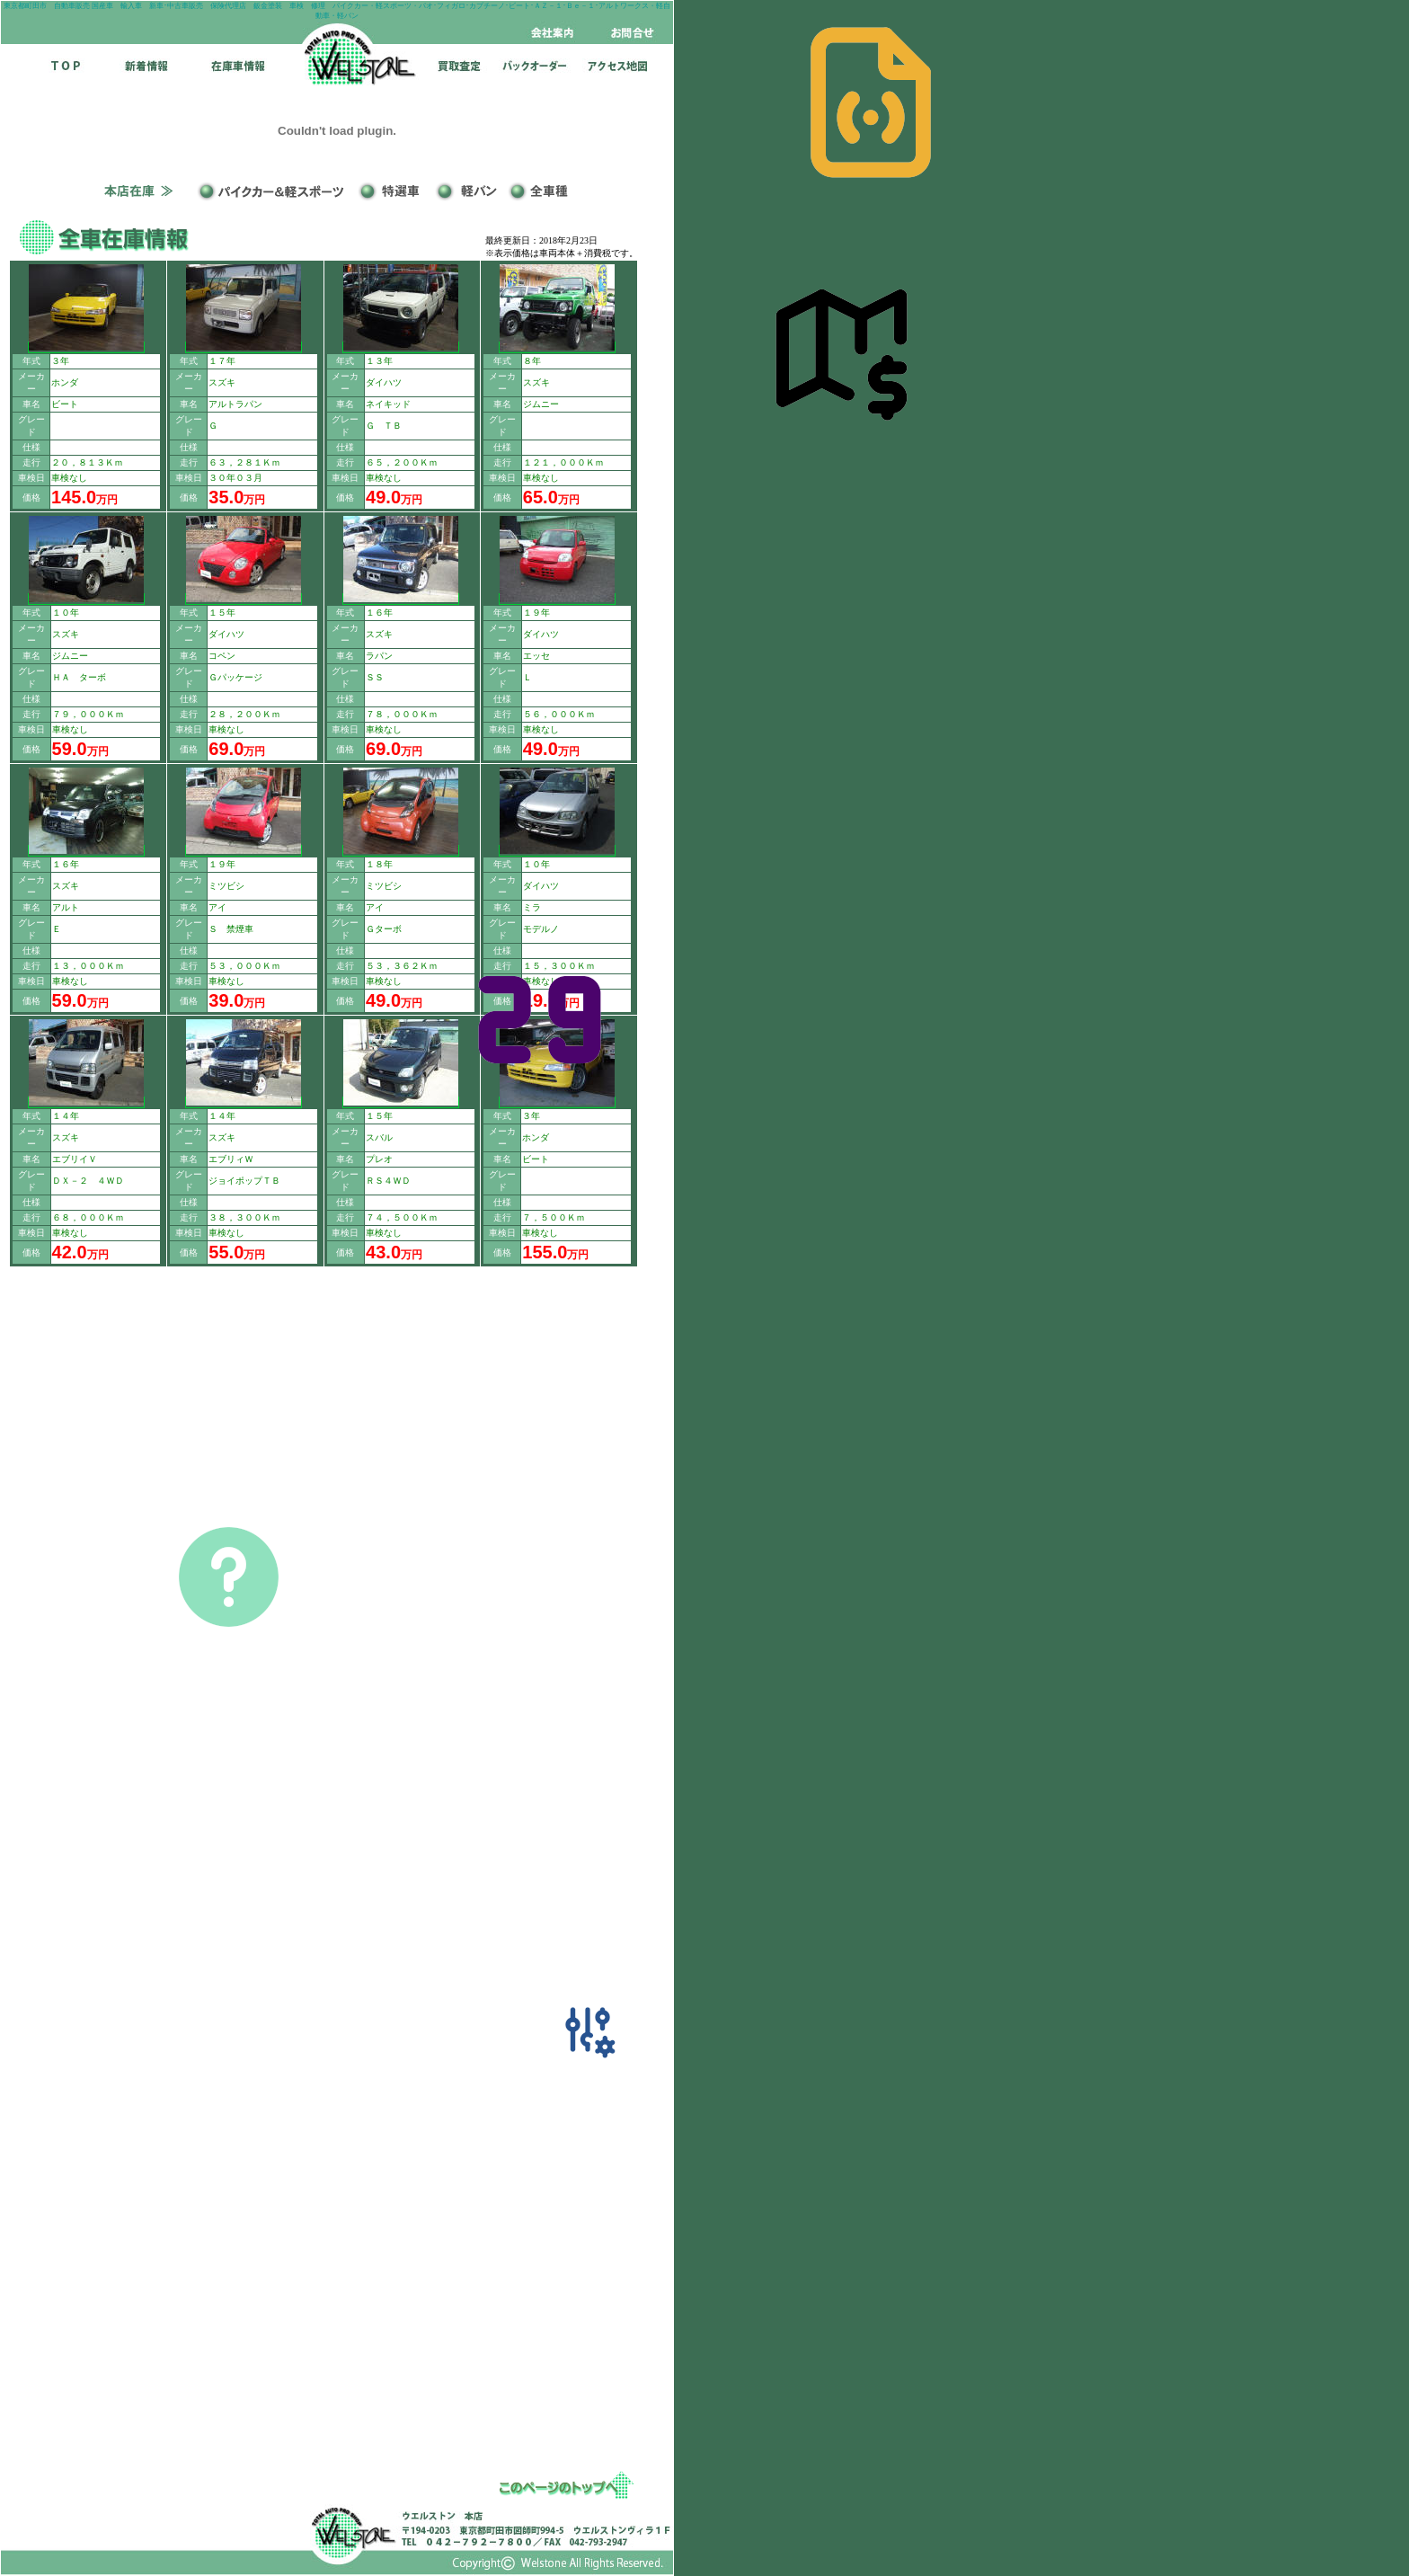  I want to click on access a file with wireless or signal data, so click(871, 102).